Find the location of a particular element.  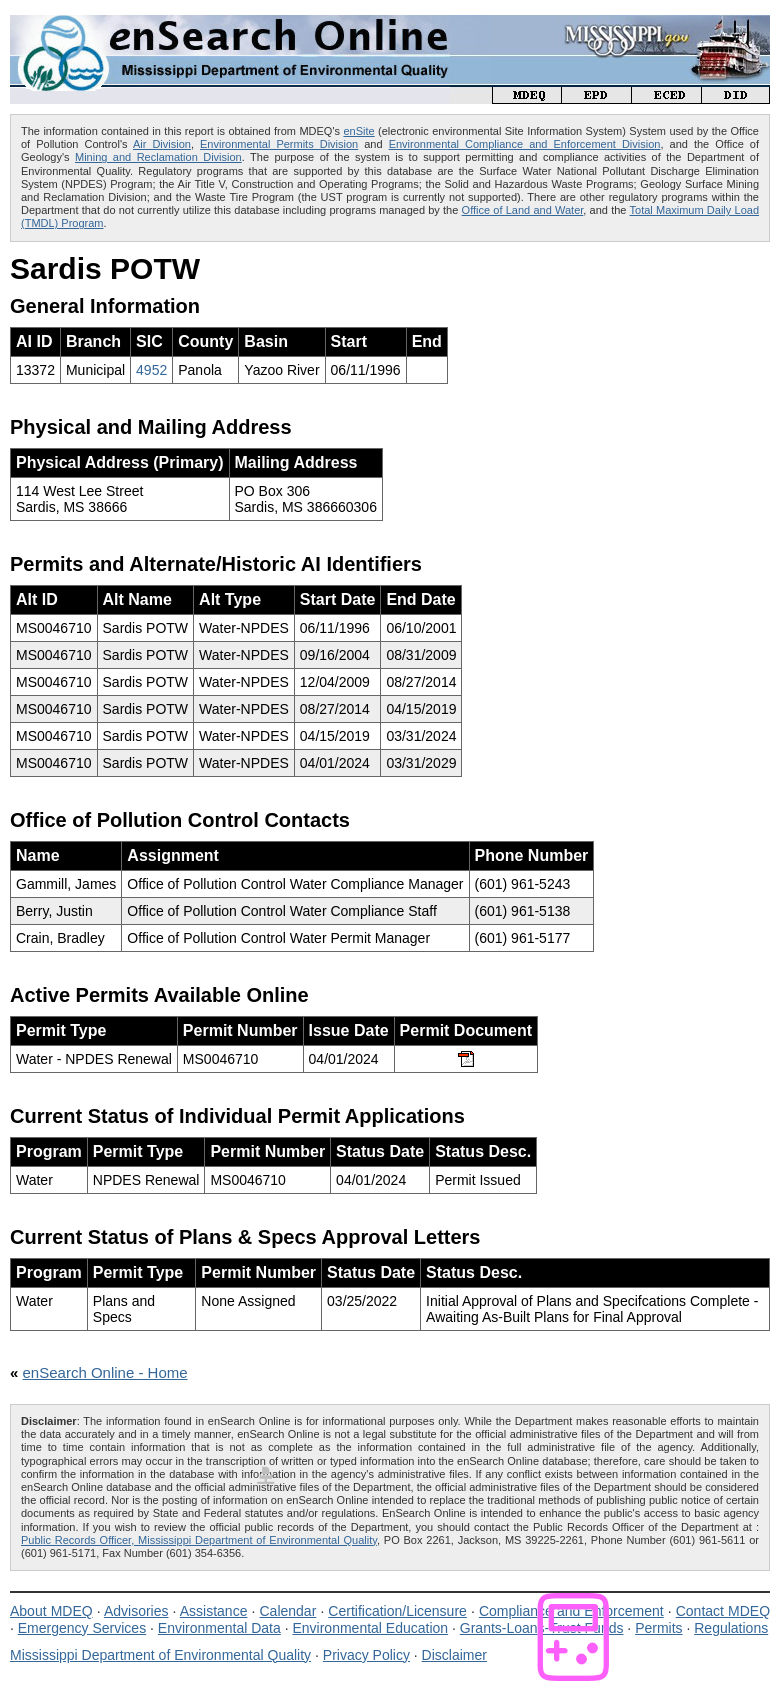

open the games app is located at coordinates (576, 1637).